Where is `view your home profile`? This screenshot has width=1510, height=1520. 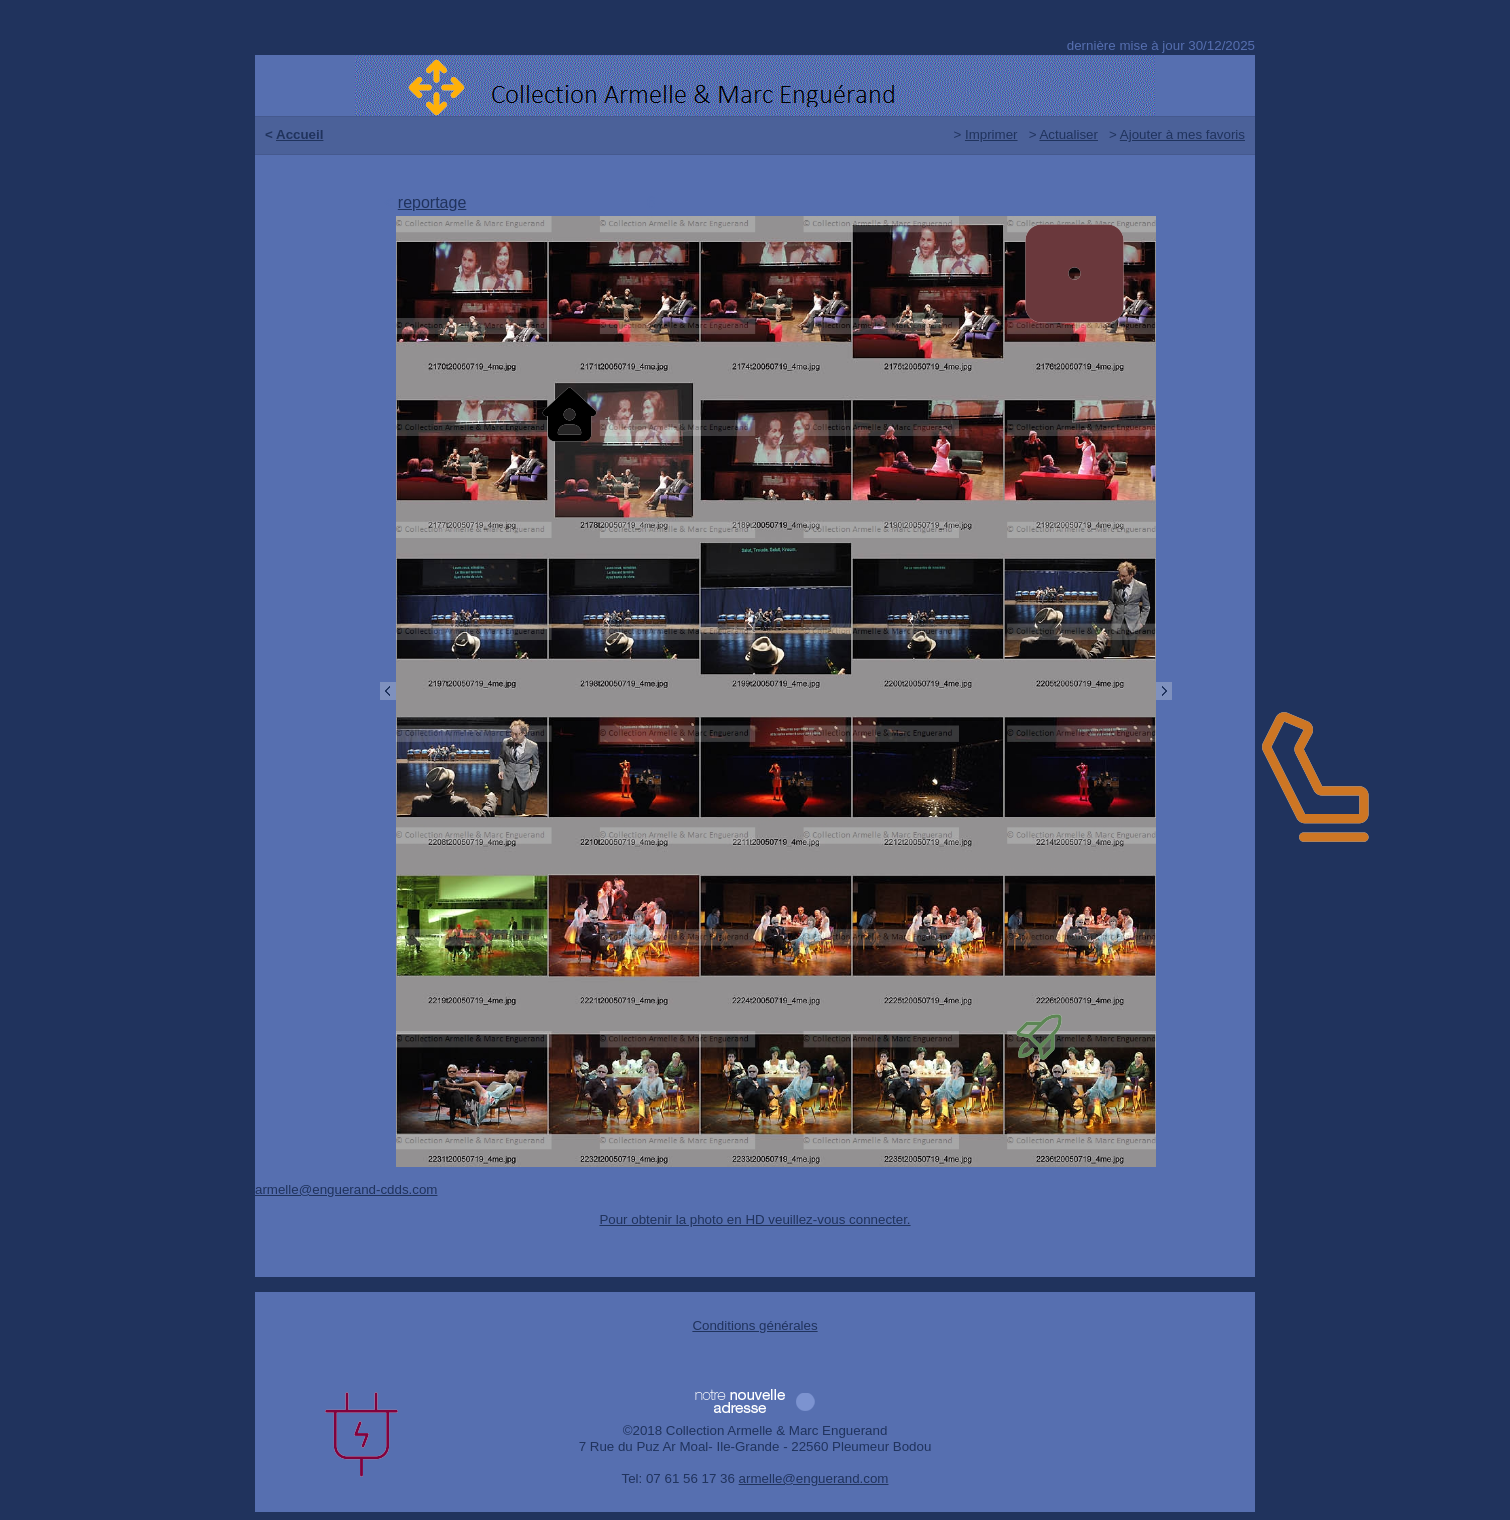
view your home profile is located at coordinates (569, 414).